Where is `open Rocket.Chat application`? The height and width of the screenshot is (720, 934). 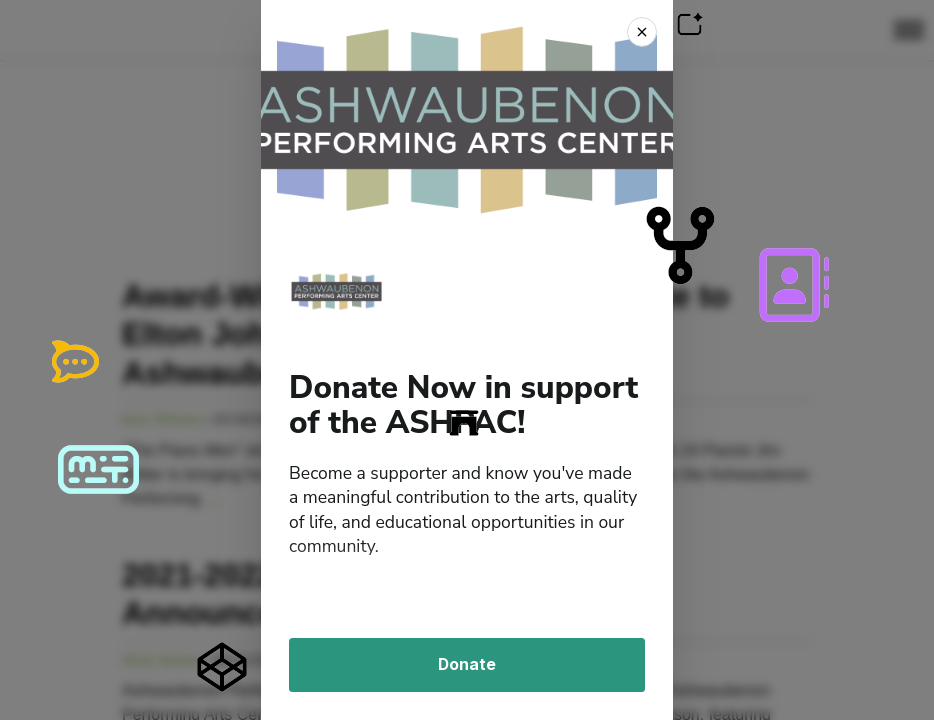 open Rocket.Chat application is located at coordinates (75, 361).